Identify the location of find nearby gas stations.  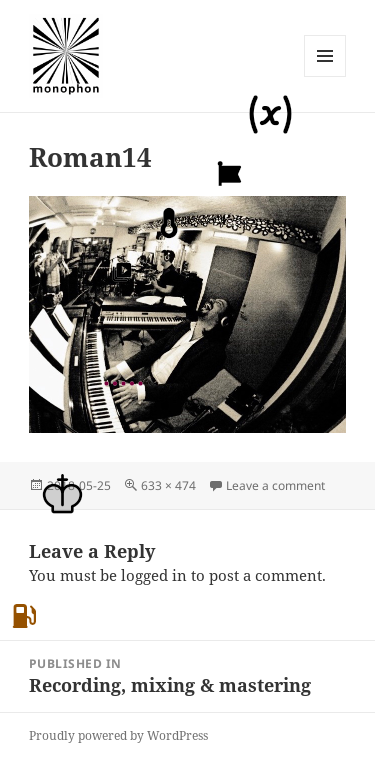
(24, 616).